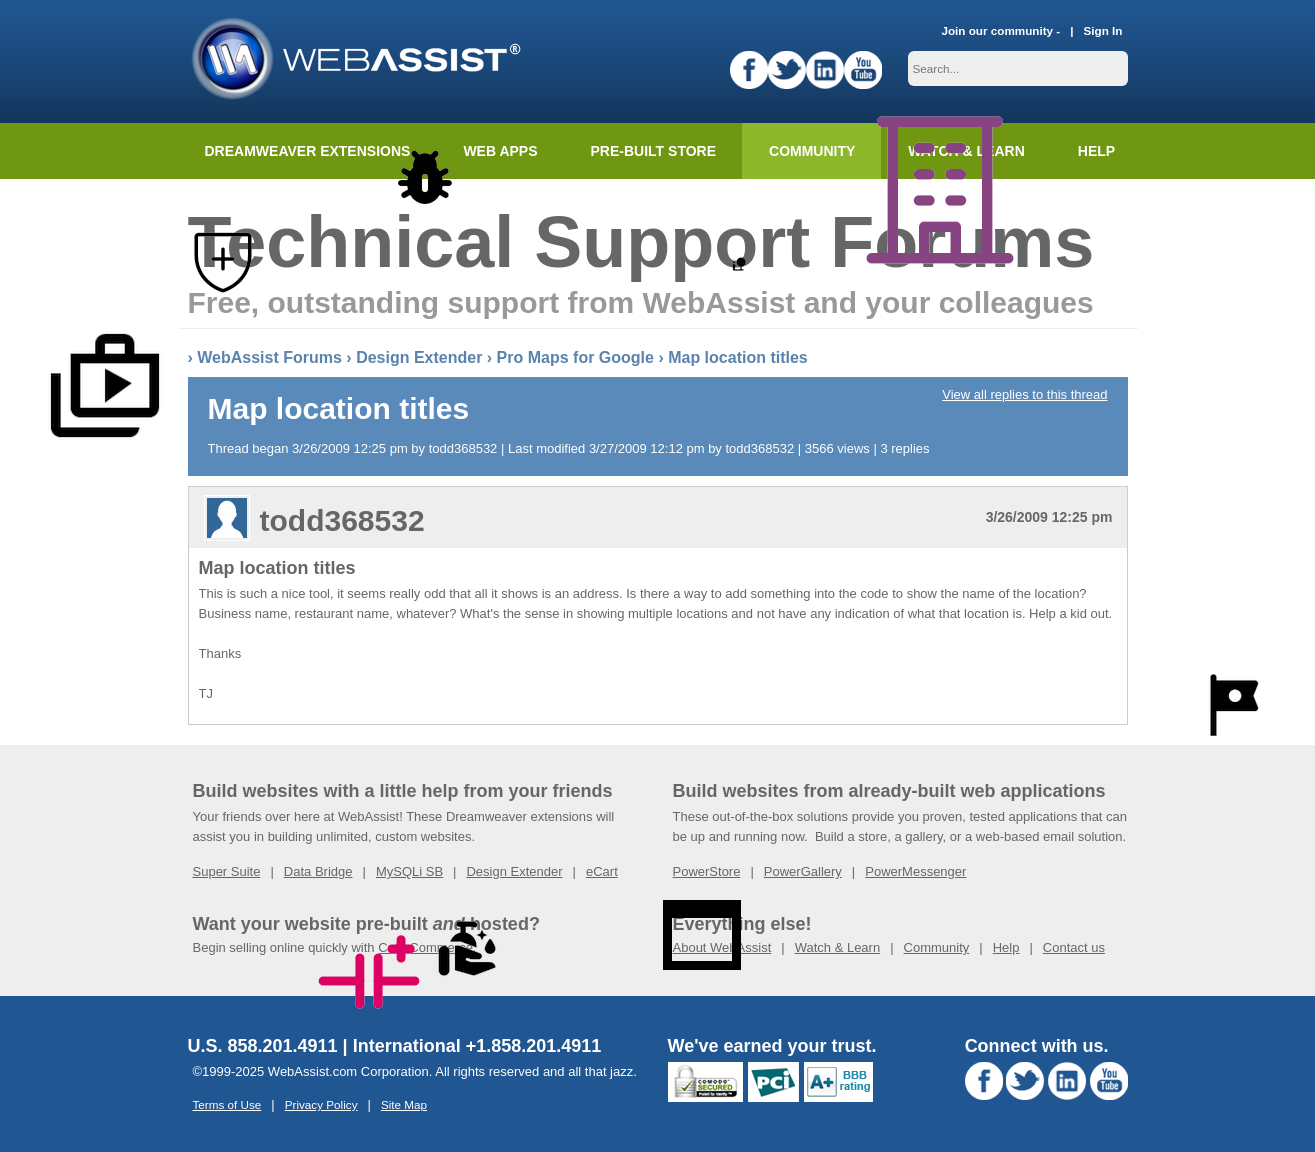 Image resolution: width=1315 pixels, height=1152 pixels. Describe the element at coordinates (1232, 705) in the screenshot. I see `start a guided tour or walkthrough` at that location.